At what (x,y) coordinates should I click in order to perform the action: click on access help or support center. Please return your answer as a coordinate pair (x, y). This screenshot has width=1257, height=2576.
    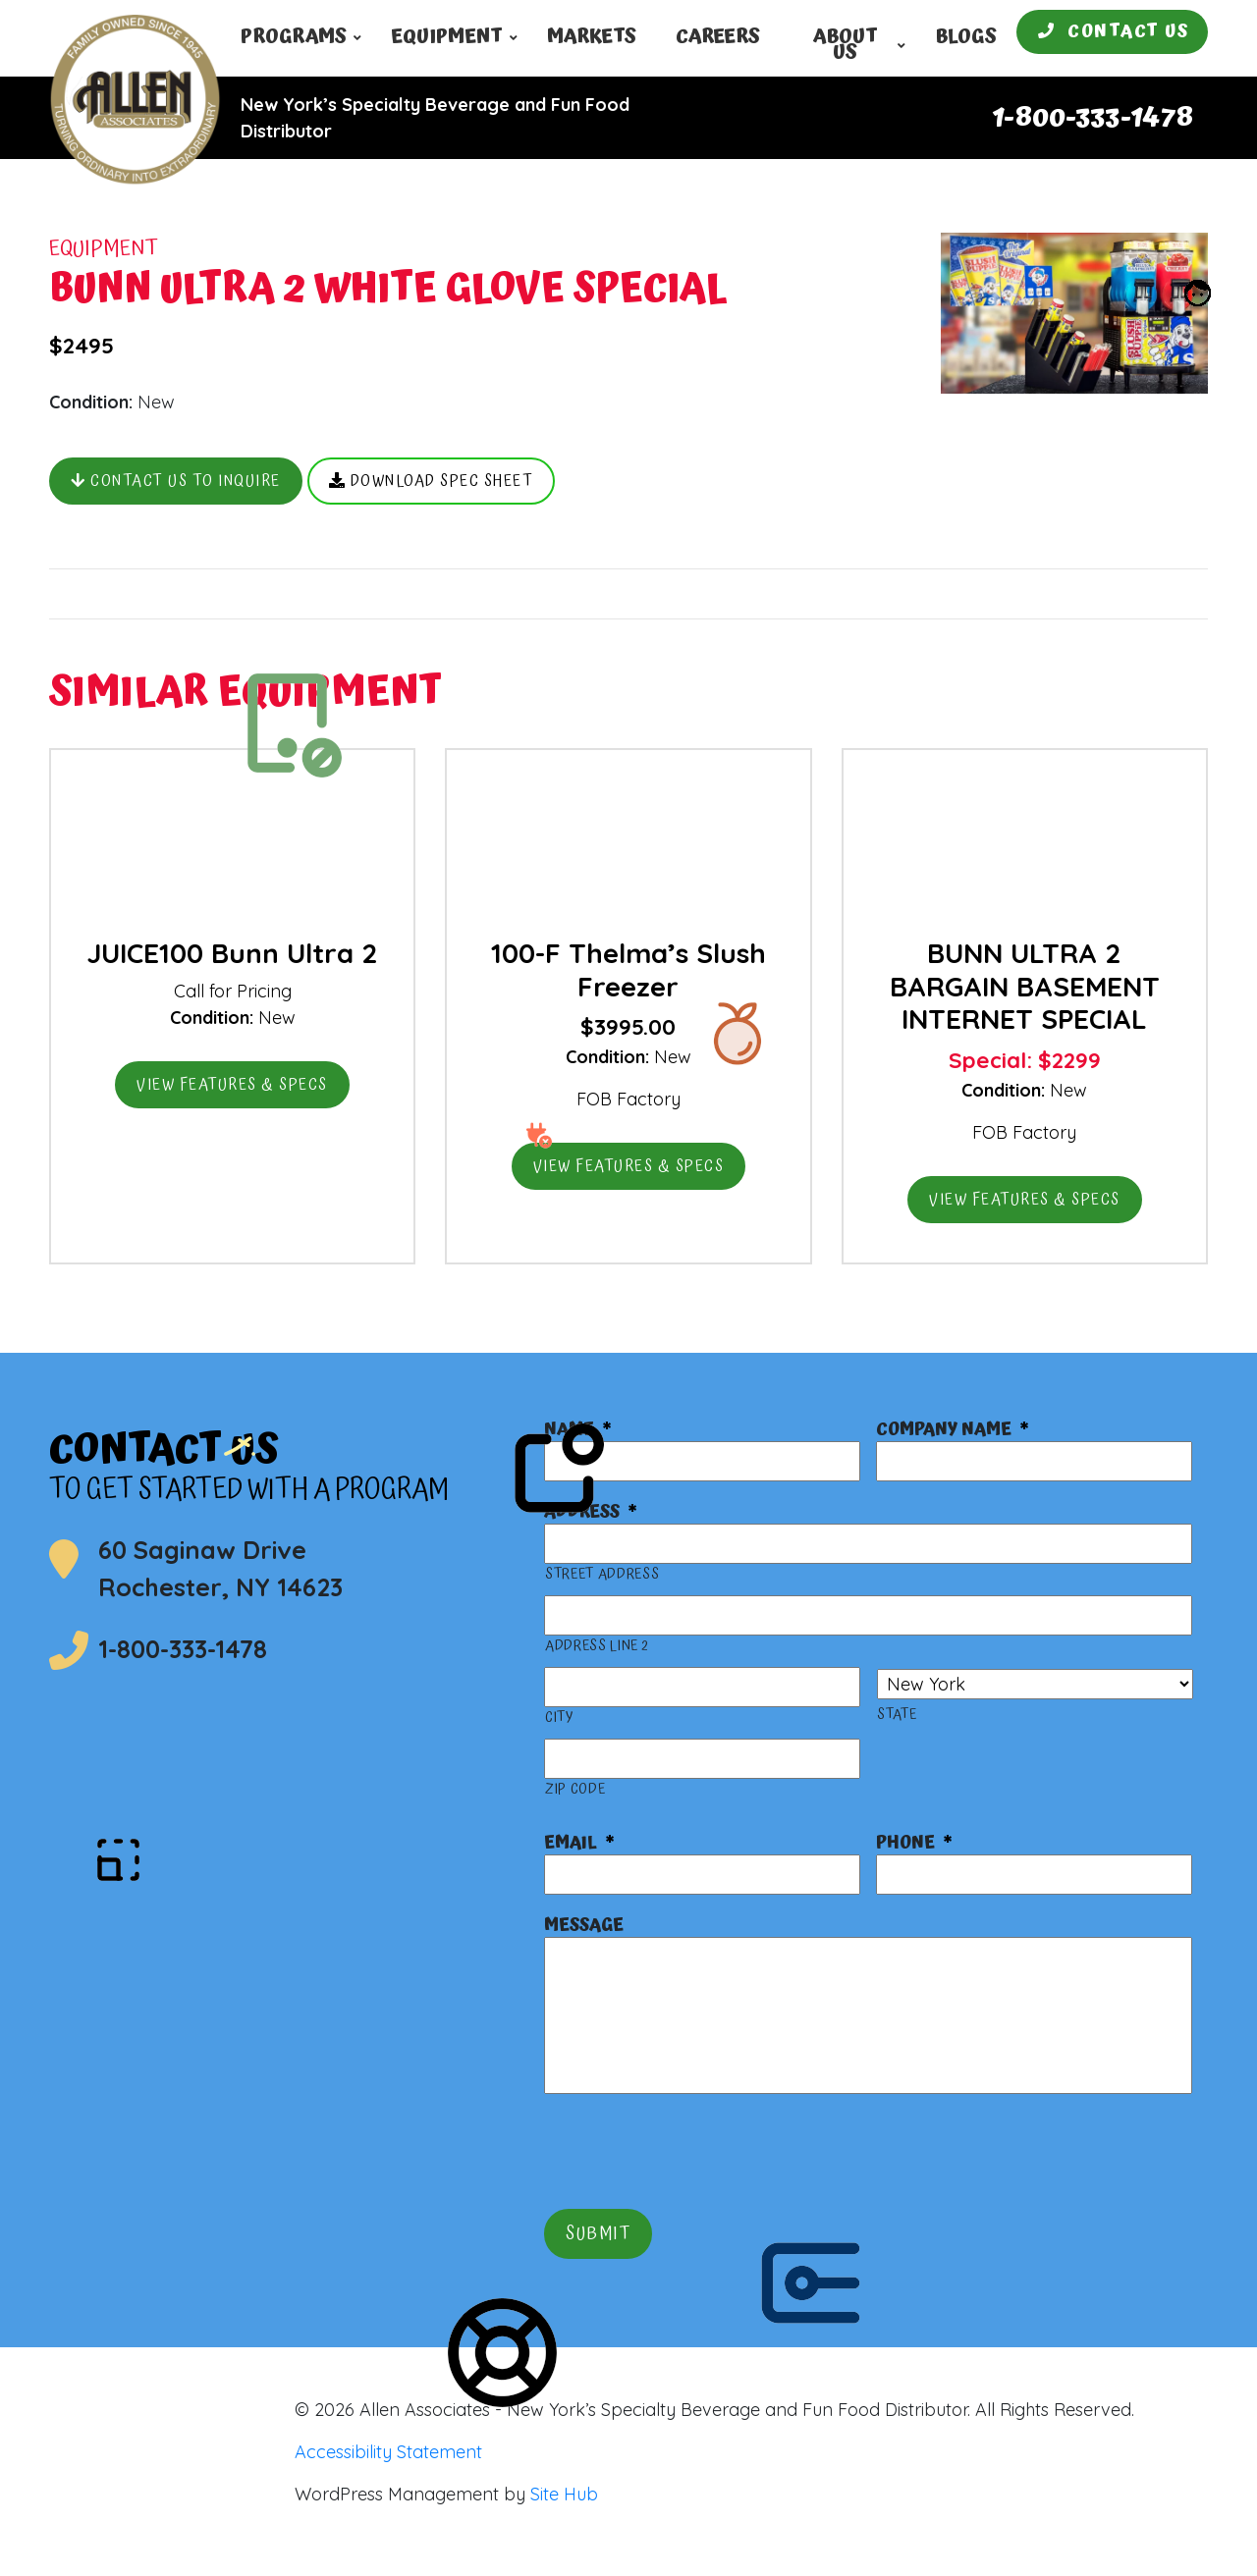
    Looking at the image, I should click on (502, 2352).